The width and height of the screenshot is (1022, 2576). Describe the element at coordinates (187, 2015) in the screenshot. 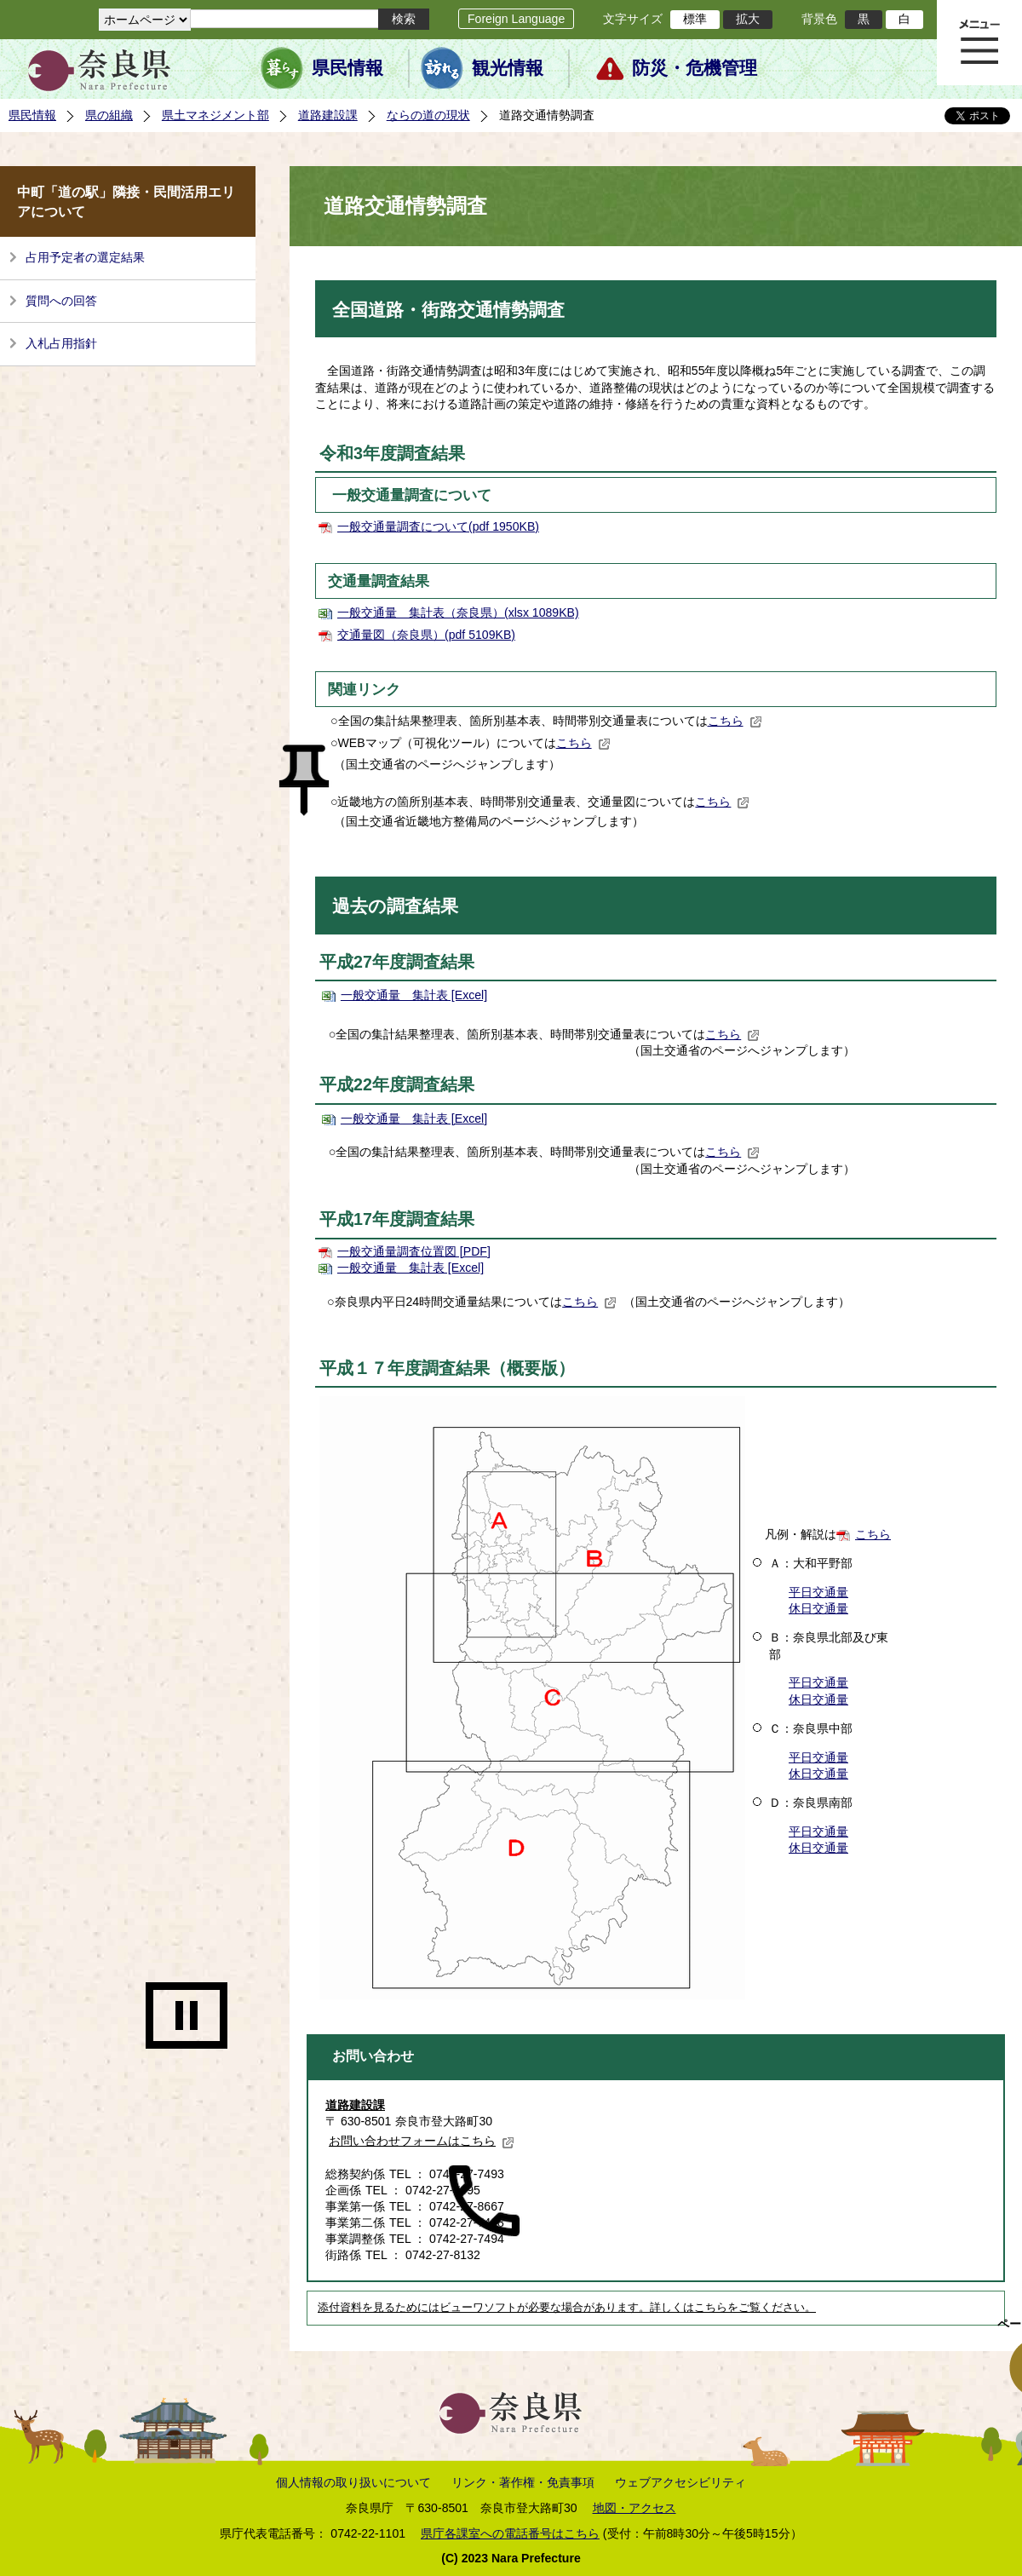

I see `pause a presentation or slideshow` at that location.